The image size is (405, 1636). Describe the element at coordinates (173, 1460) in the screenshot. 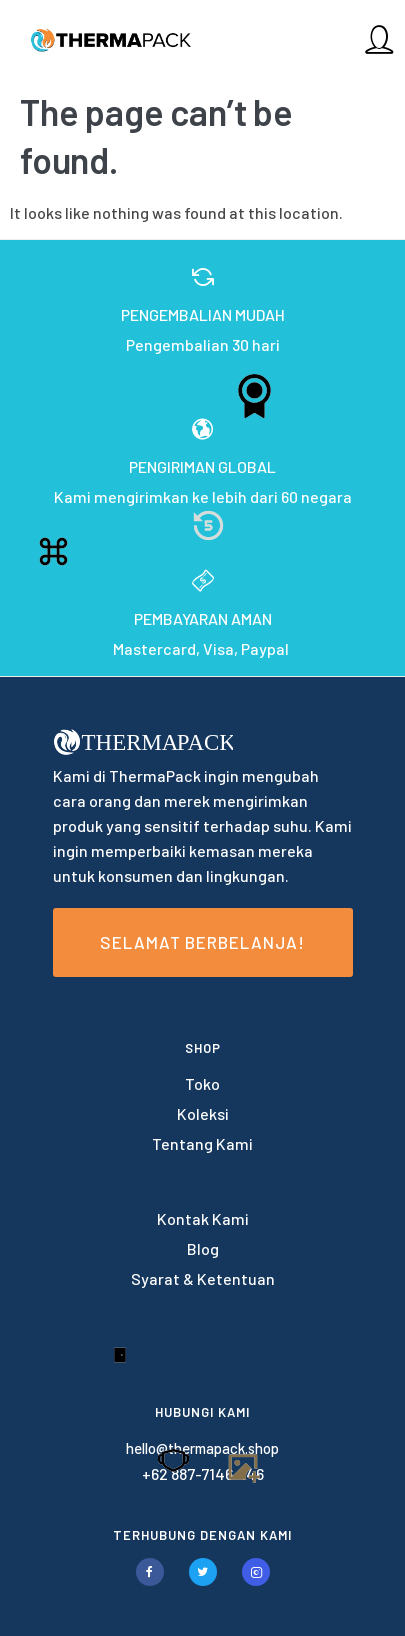

I see `indicates face mask required` at that location.